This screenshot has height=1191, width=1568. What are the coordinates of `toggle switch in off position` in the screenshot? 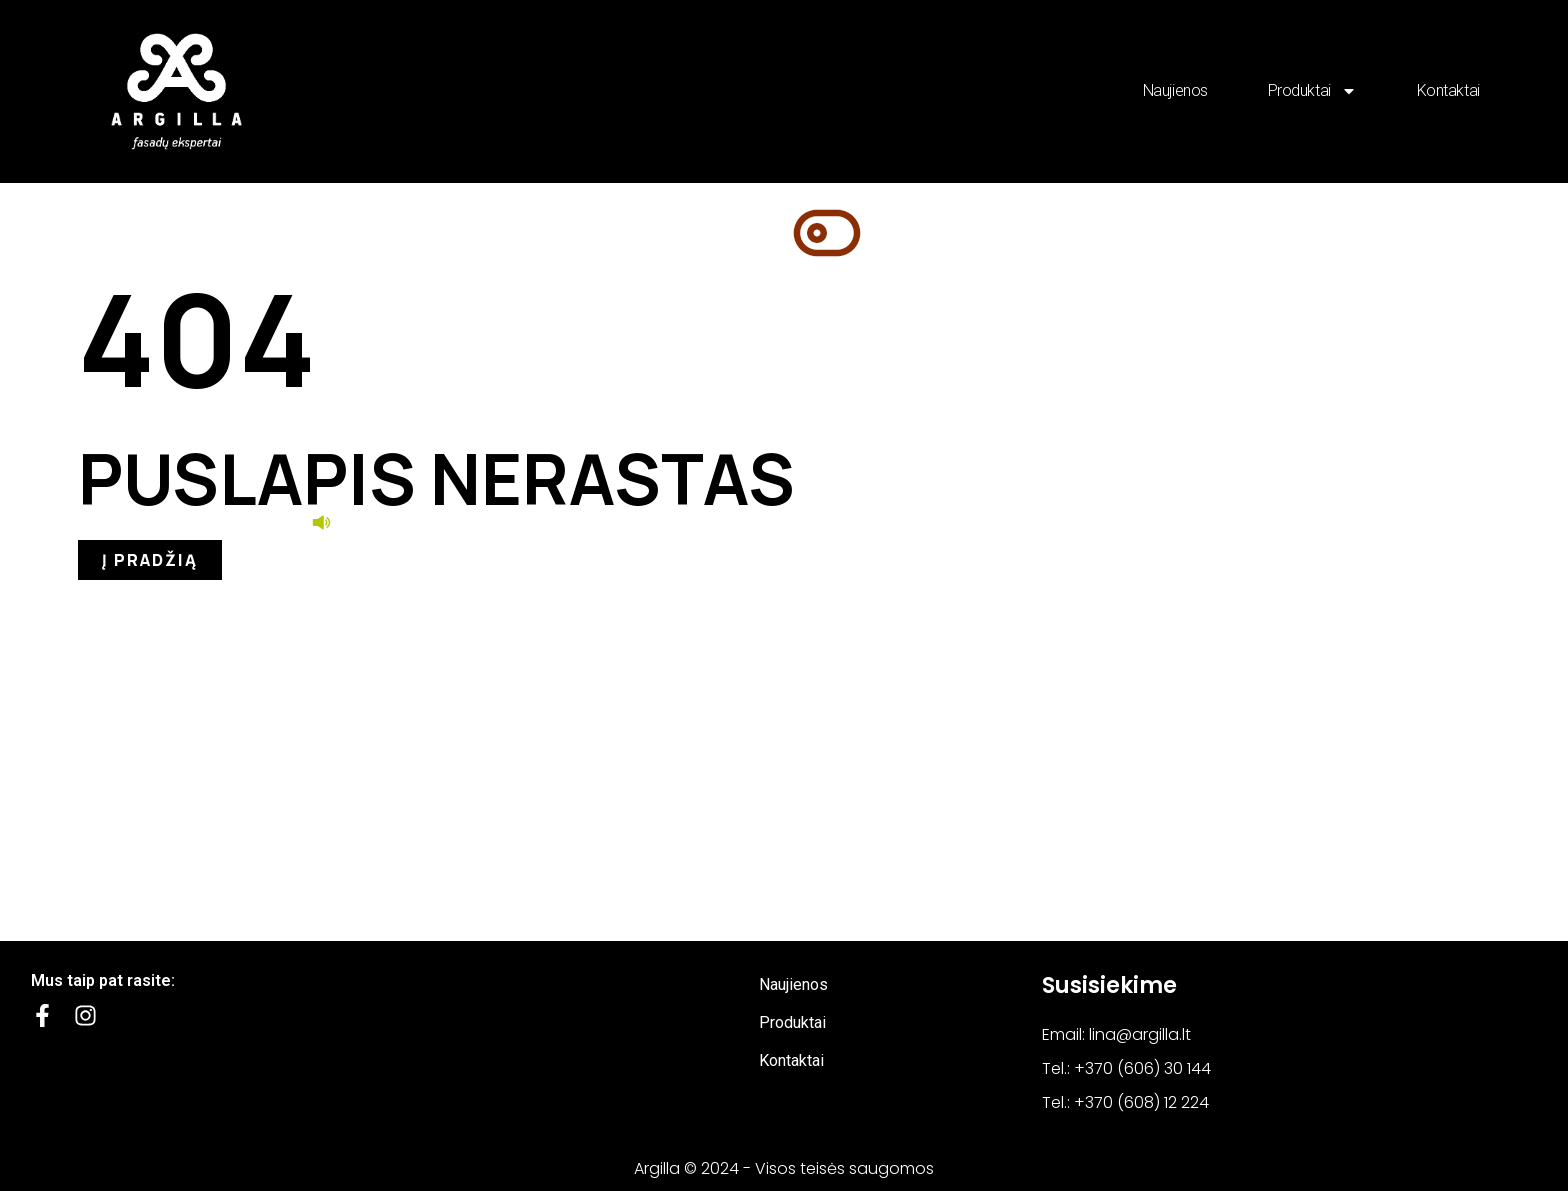 It's located at (827, 233).